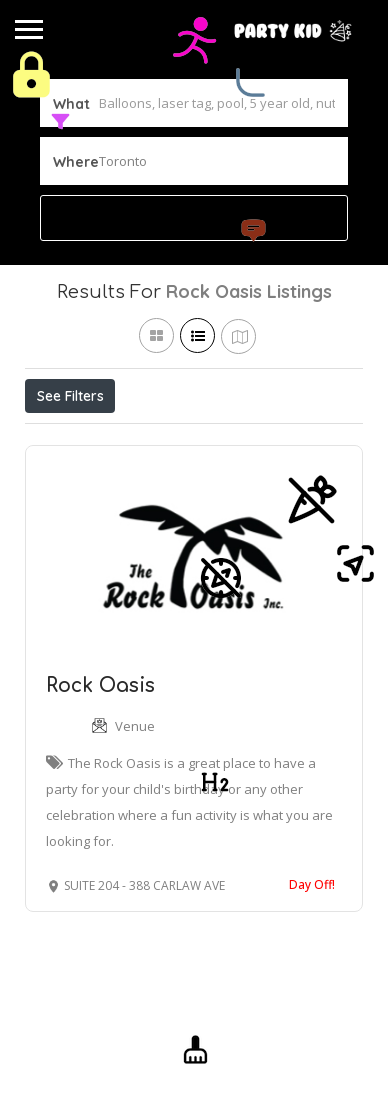 The height and width of the screenshot is (1110, 388). I want to click on scan to detect current location, so click(355, 563).